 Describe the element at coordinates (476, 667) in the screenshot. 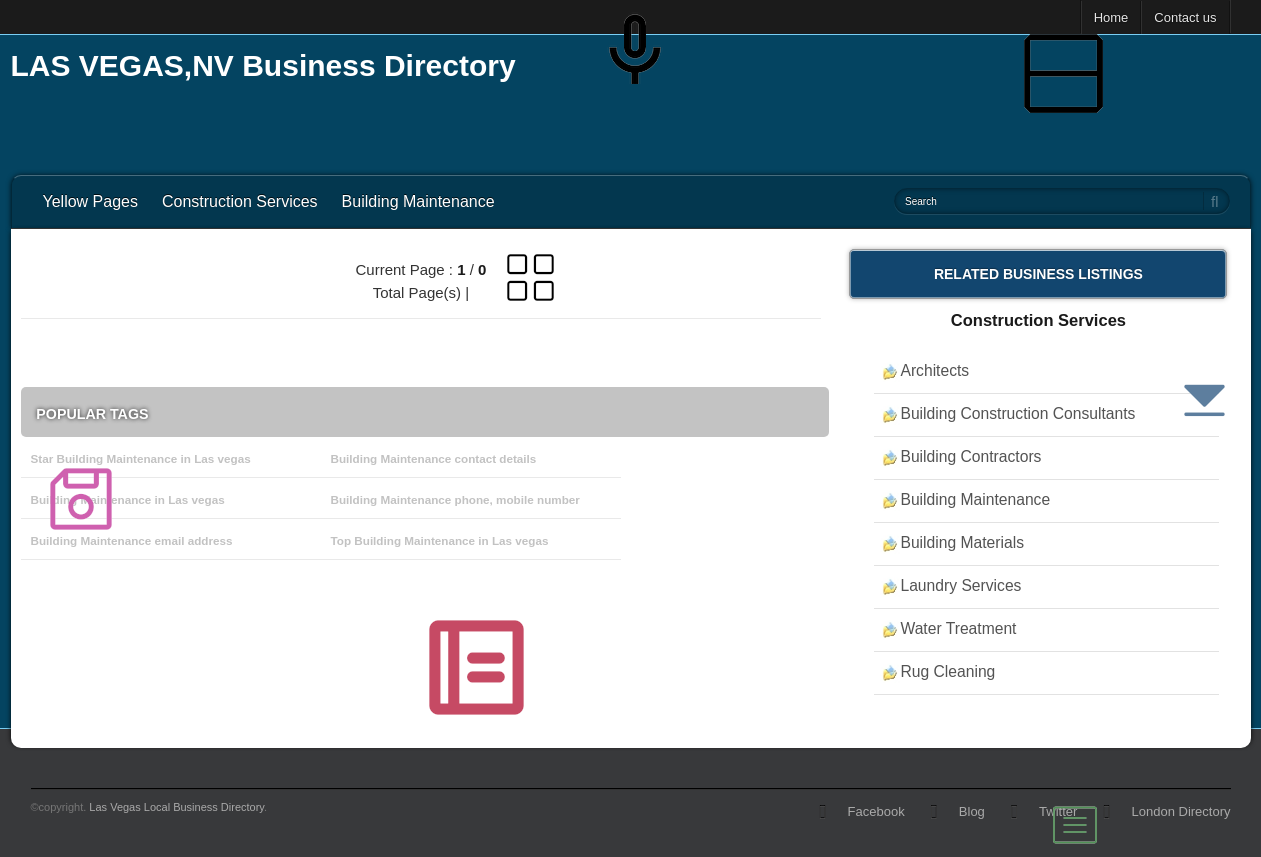

I see `open notes or notebook` at that location.